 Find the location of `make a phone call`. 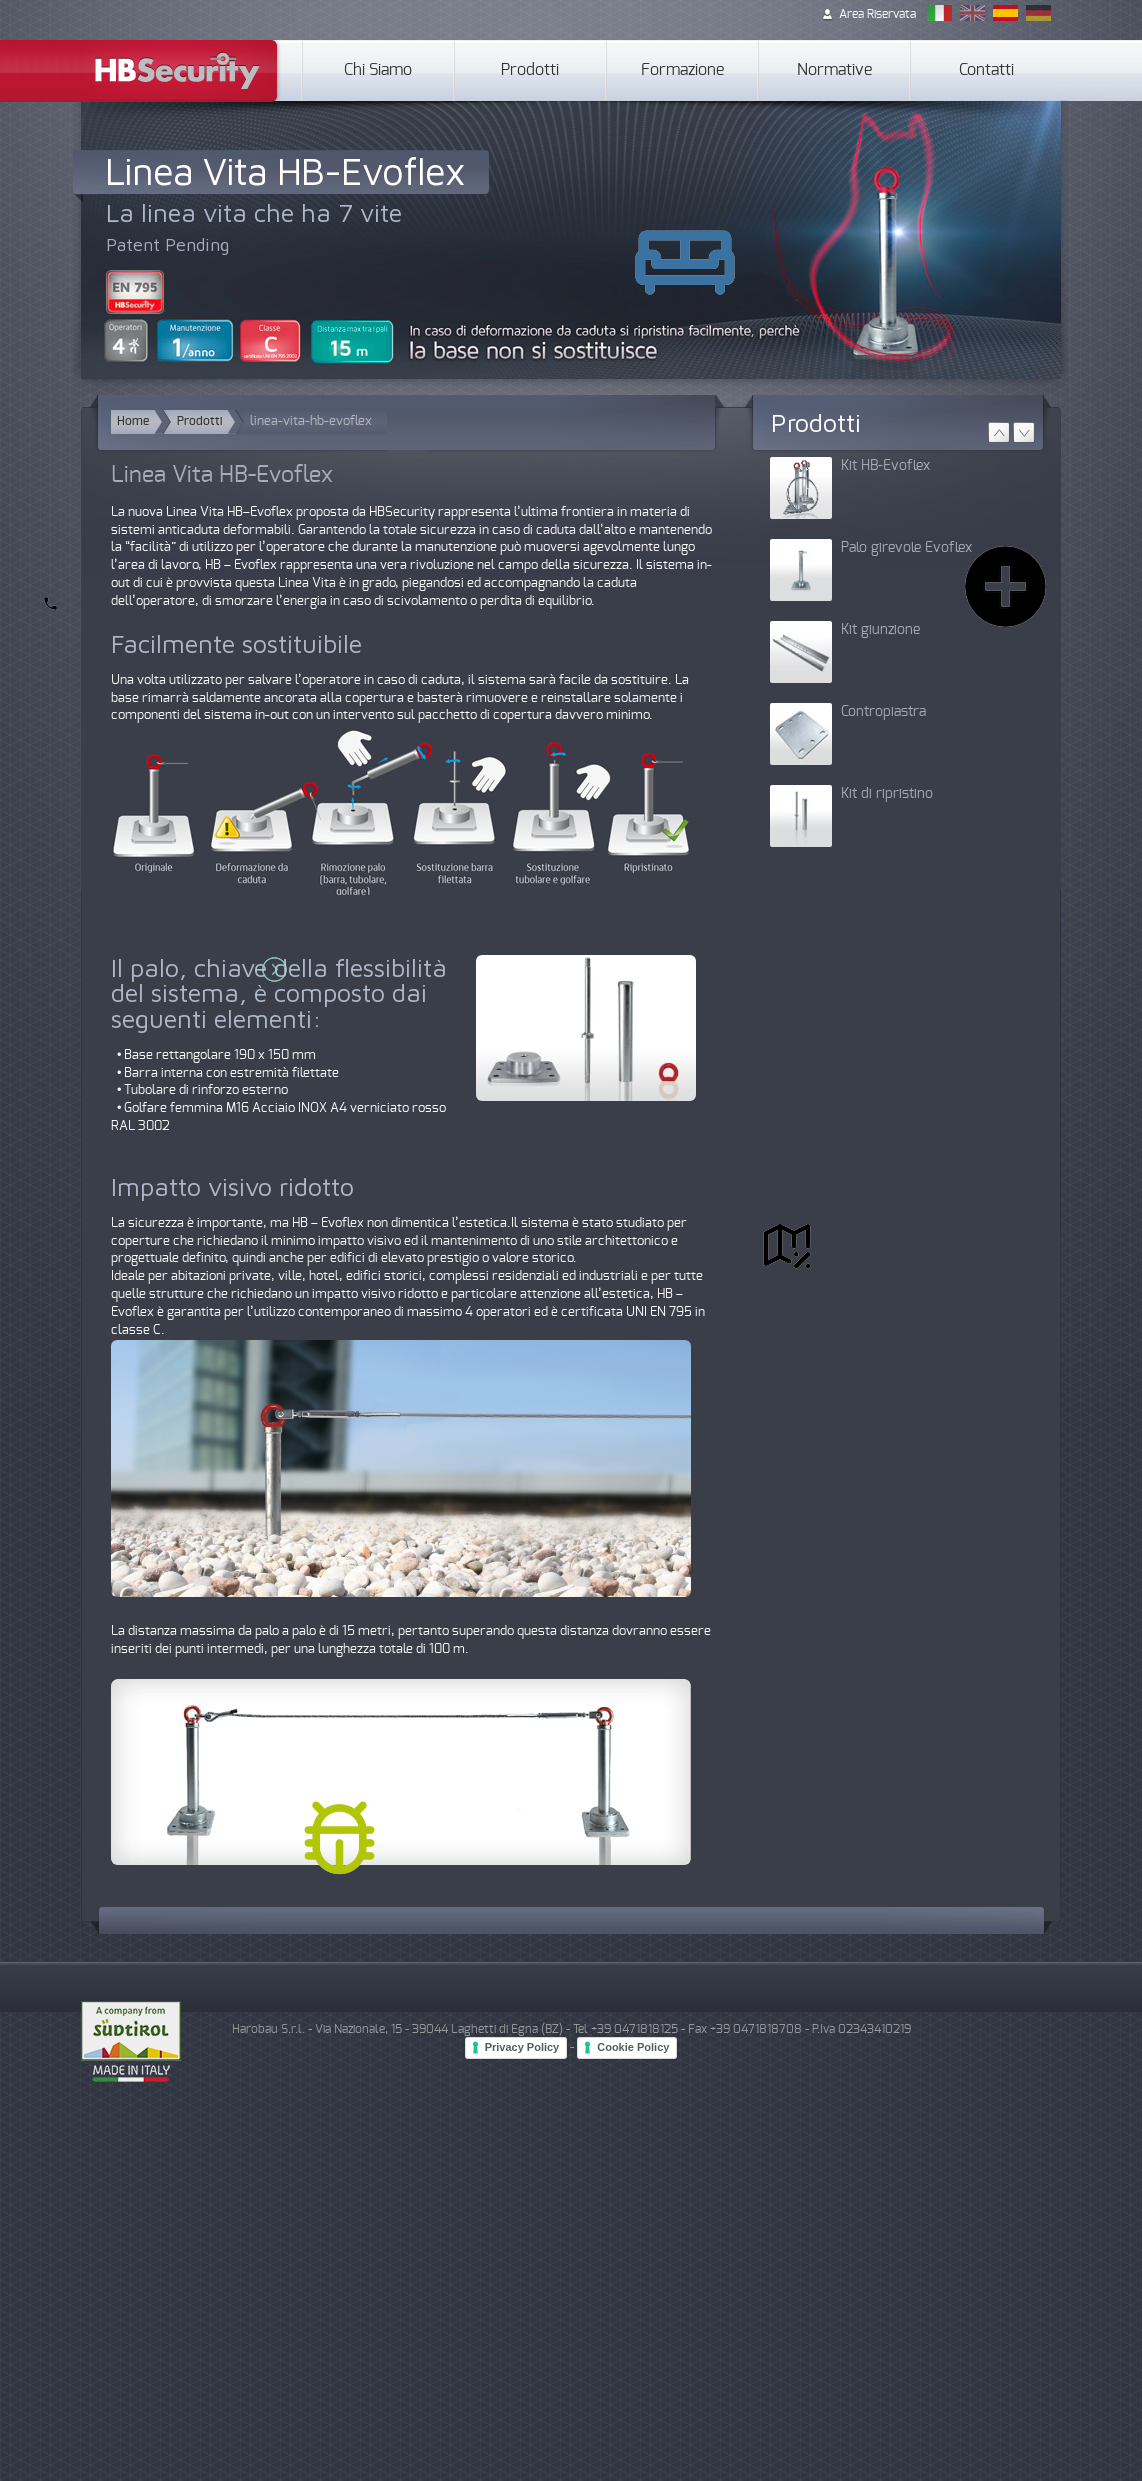

make a phone call is located at coordinates (50, 603).